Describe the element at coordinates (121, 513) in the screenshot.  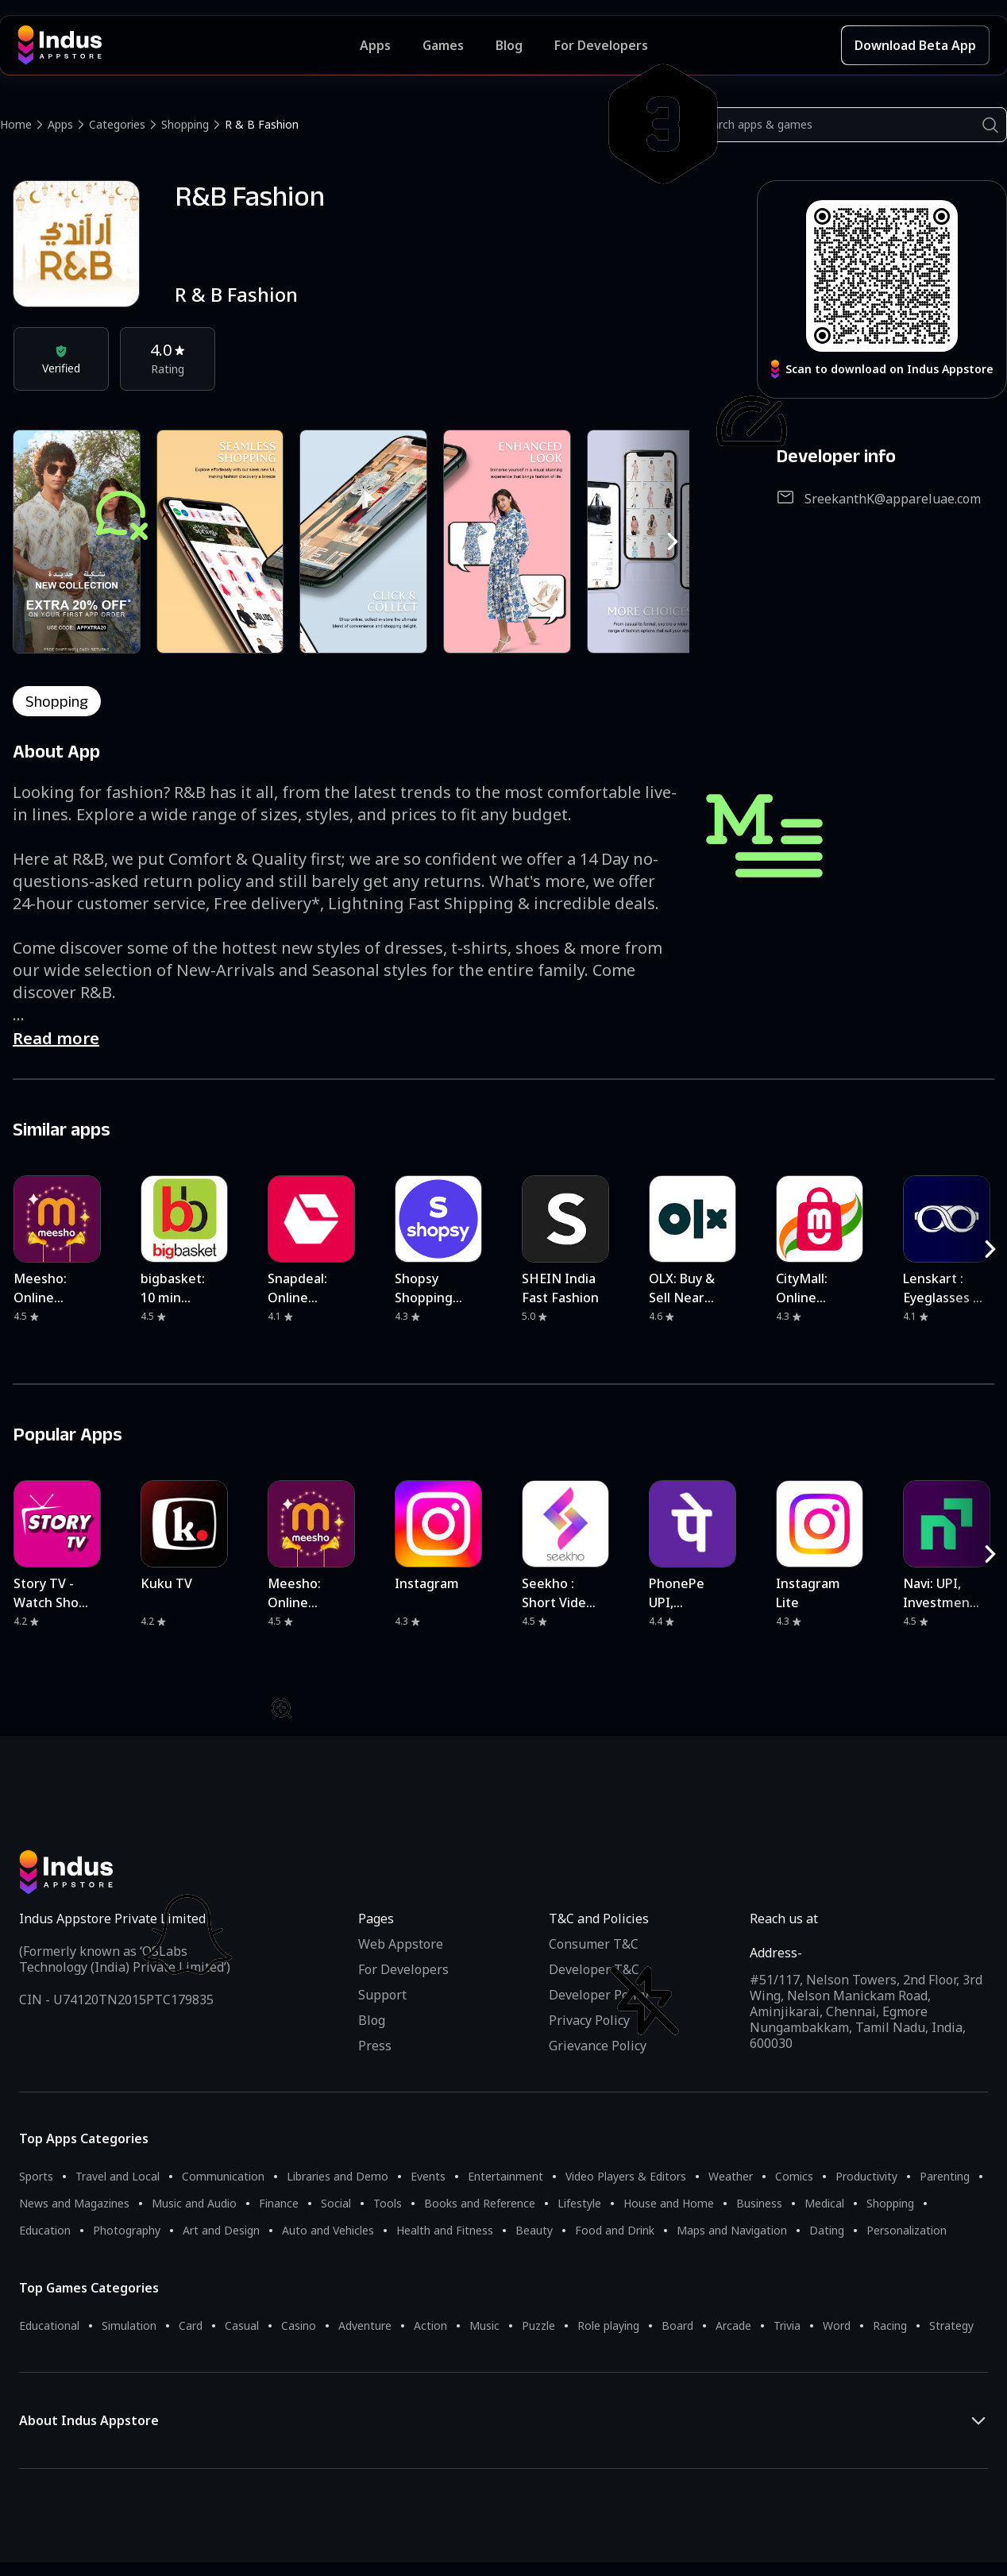
I see `delete a conversation or message` at that location.